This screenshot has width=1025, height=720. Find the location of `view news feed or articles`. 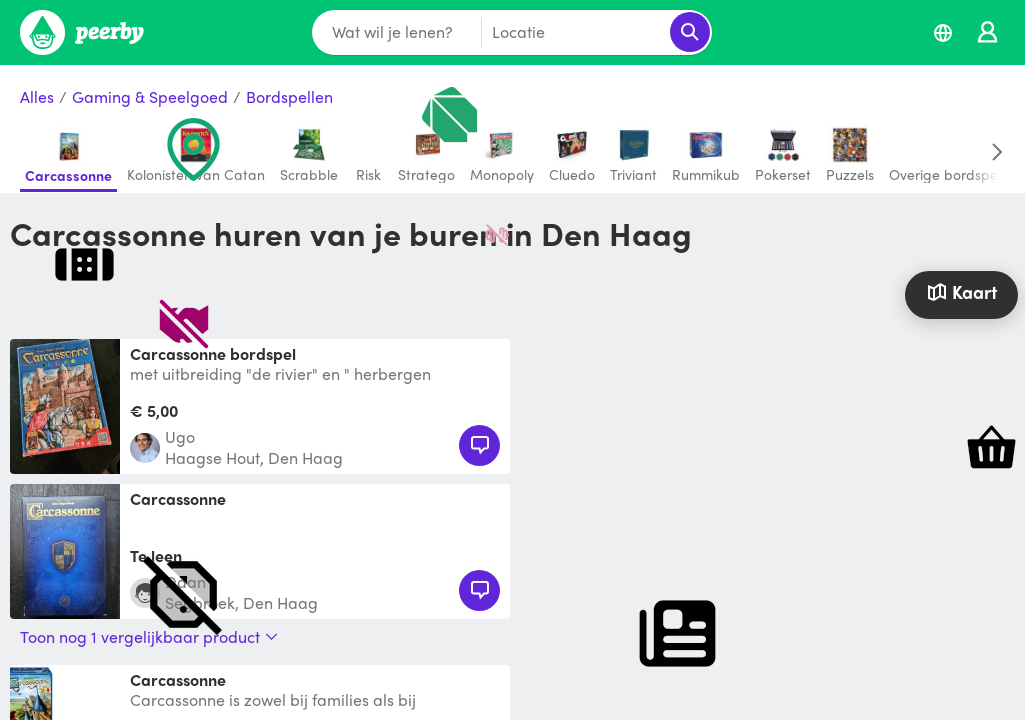

view news feed or articles is located at coordinates (677, 633).